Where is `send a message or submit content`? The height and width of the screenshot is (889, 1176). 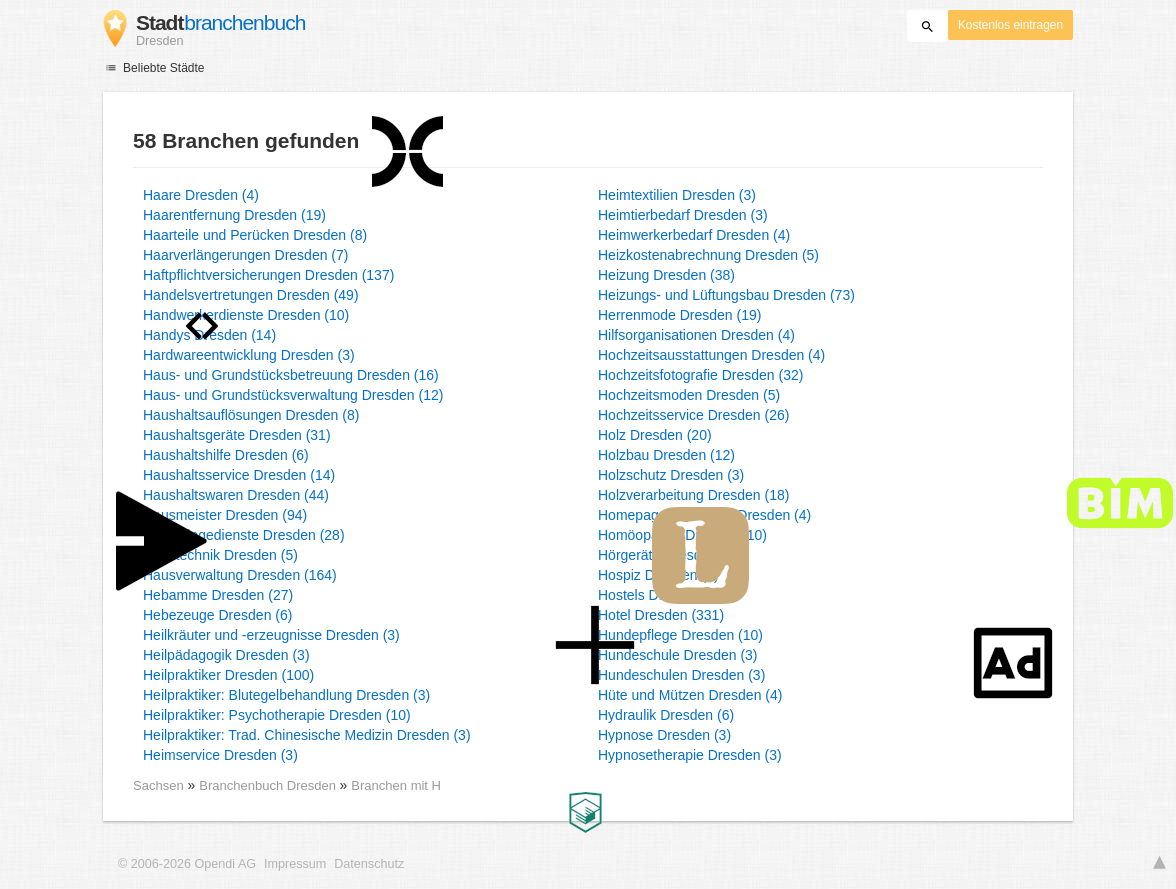 send a message or submit content is located at coordinates (158, 541).